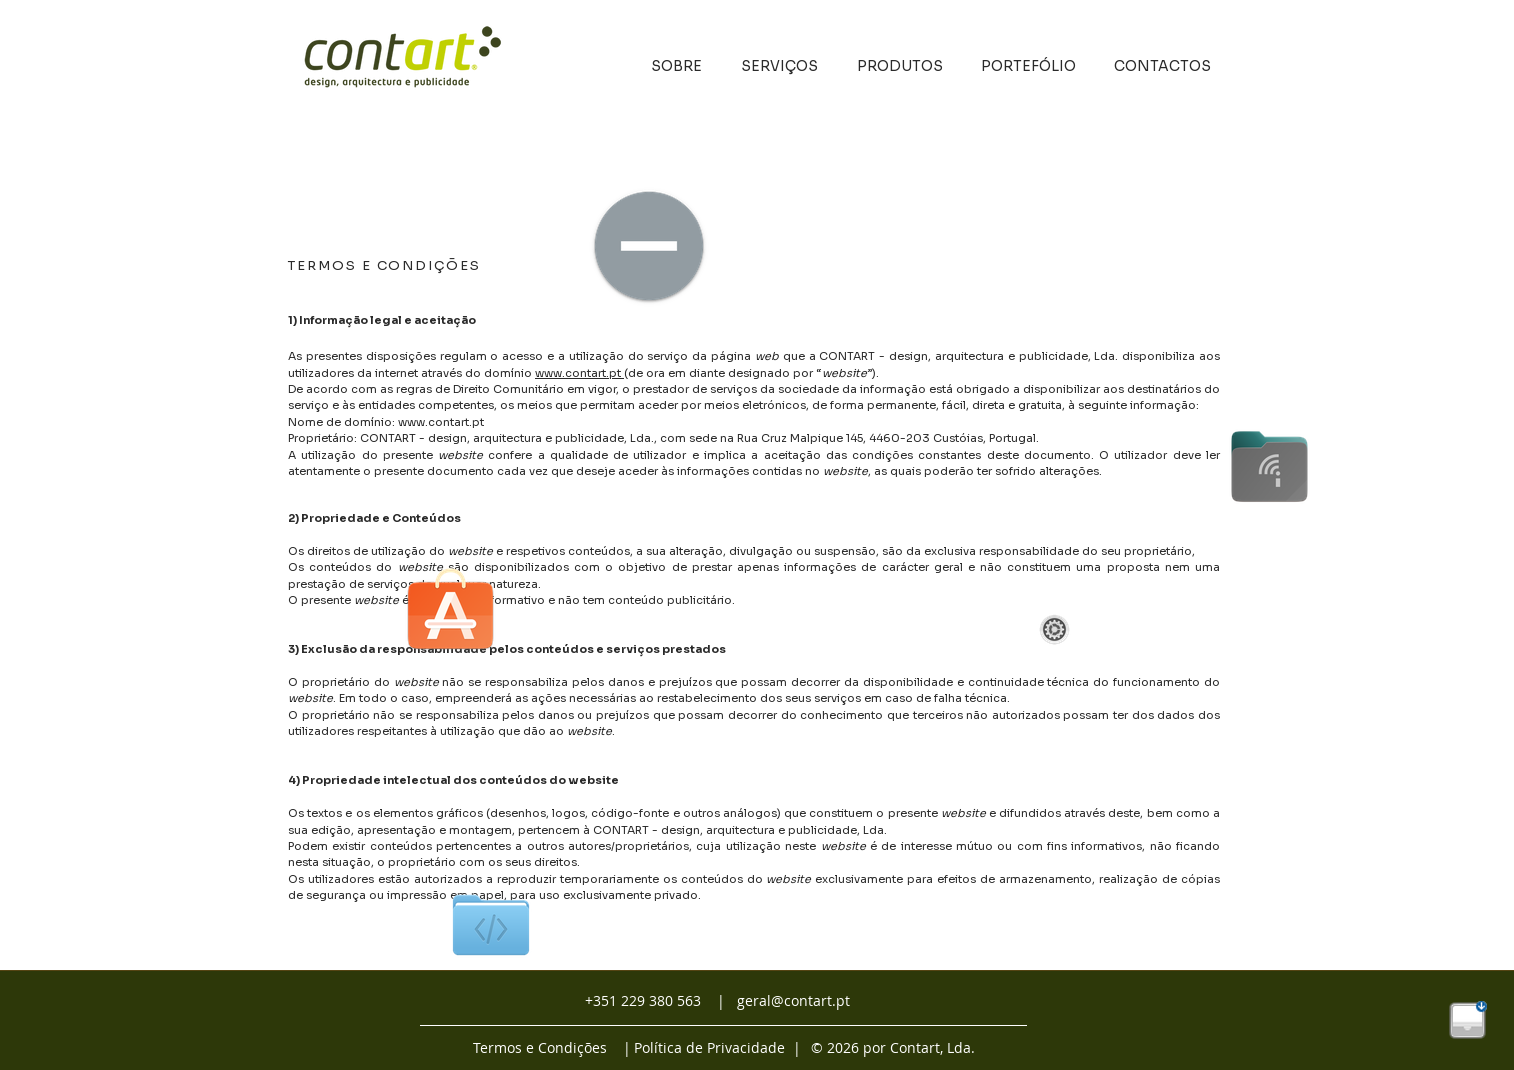 Image resolution: width=1514 pixels, height=1070 pixels. What do you see at coordinates (450, 615) in the screenshot?
I see `open the software center to browse and install applications` at bounding box center [450, 615].